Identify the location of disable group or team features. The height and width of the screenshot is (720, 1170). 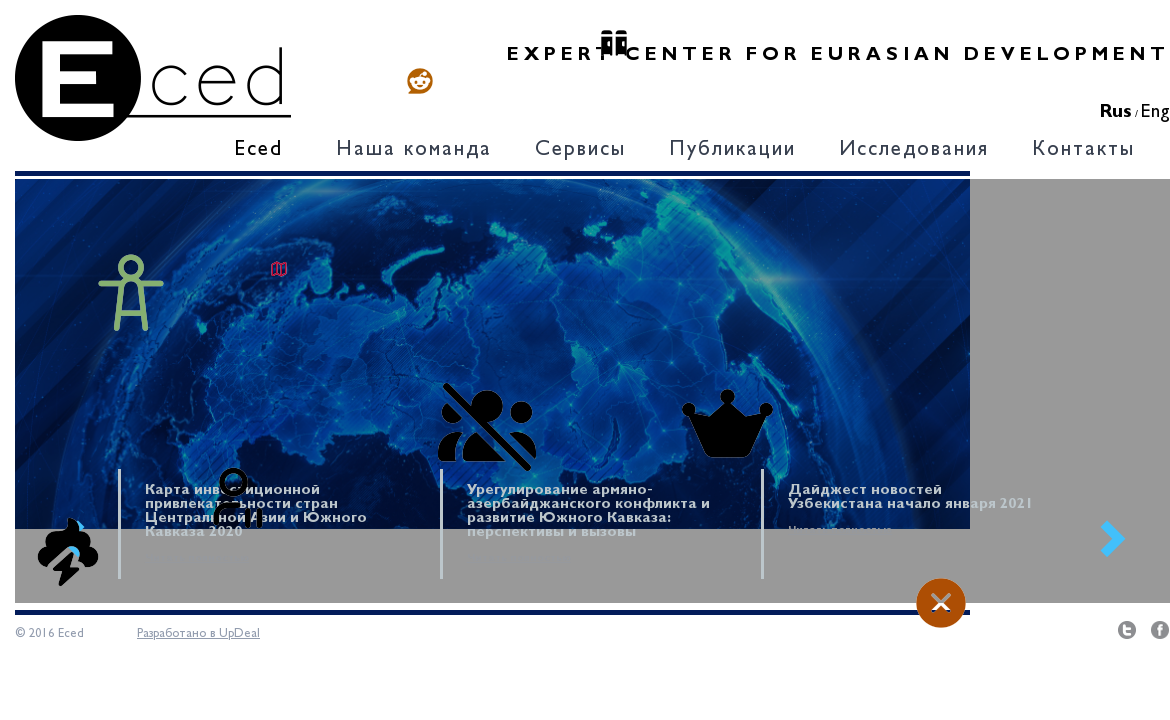
(487, 427).